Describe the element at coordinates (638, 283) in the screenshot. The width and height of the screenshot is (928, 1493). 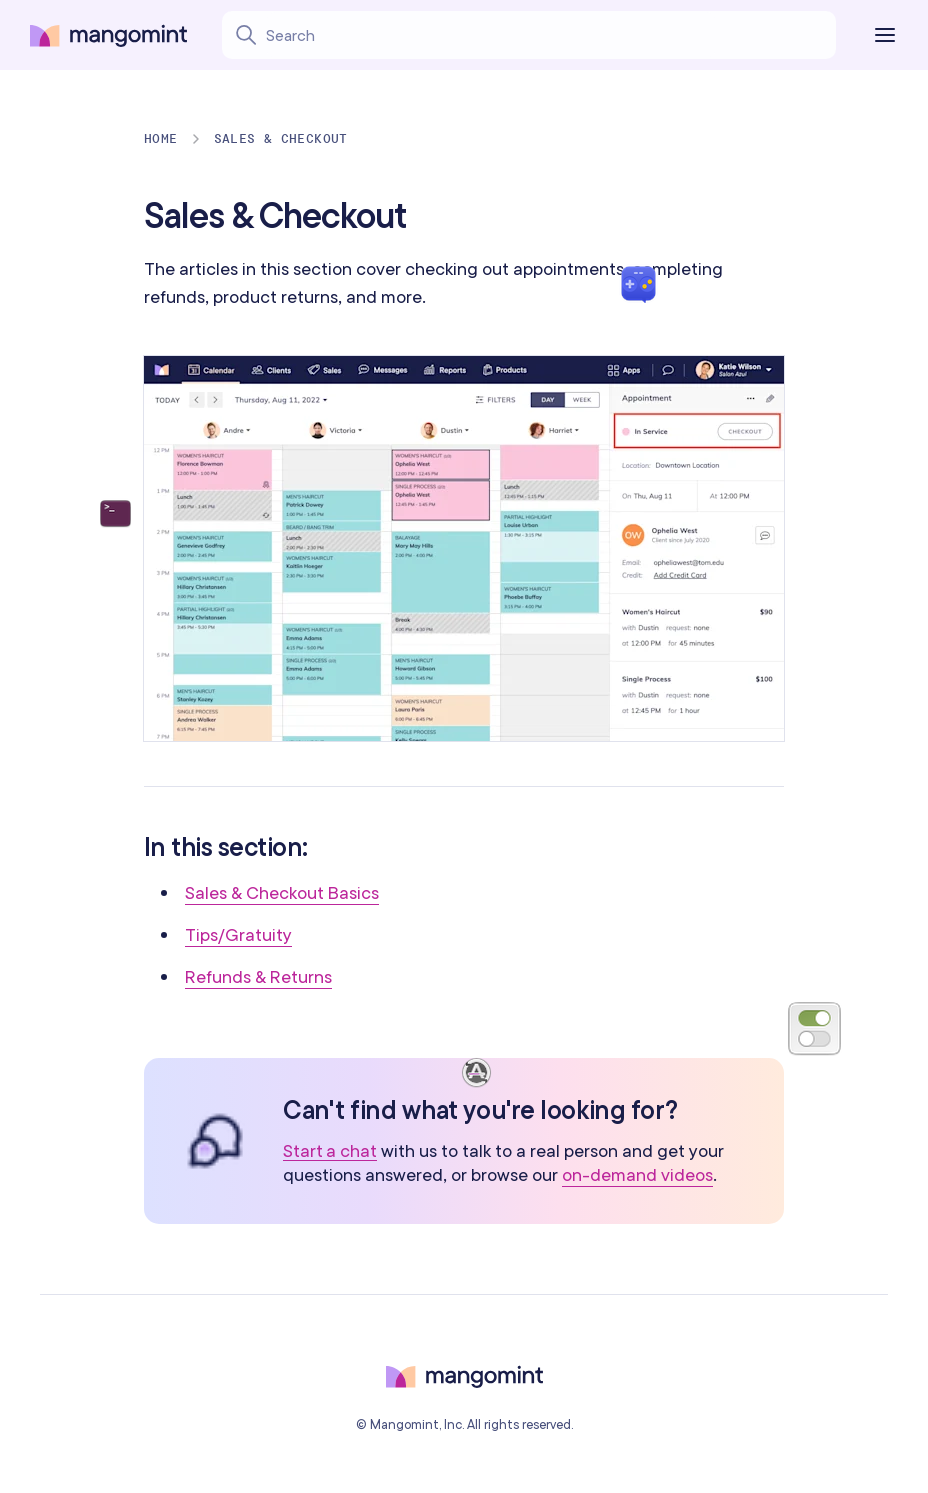
I see `open dissent messaging app` at that location.